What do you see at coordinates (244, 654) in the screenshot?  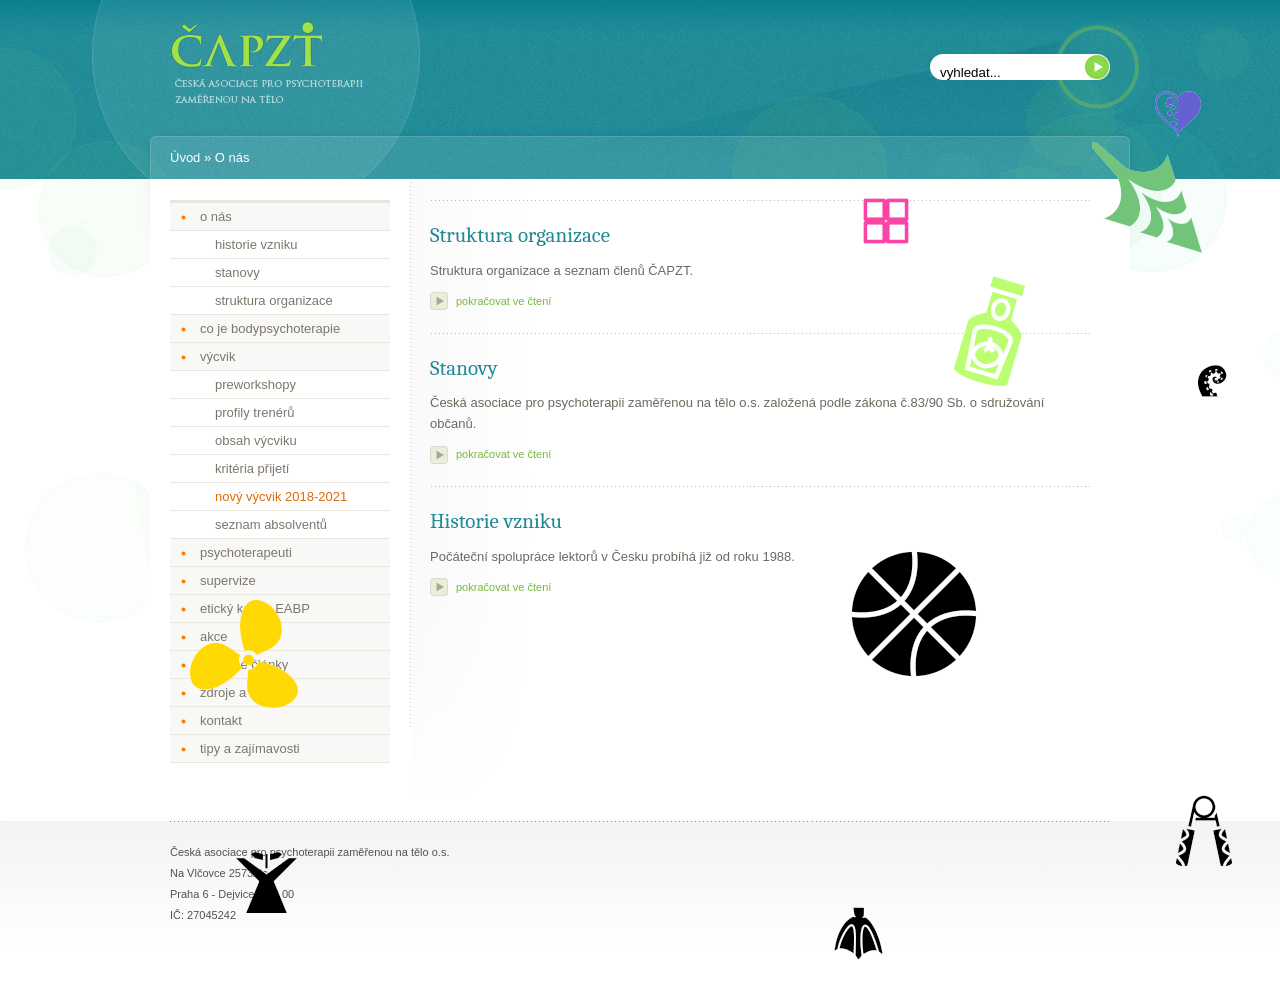 I see `access boat or marine vehicle settings` at bounding box center [244, 654].